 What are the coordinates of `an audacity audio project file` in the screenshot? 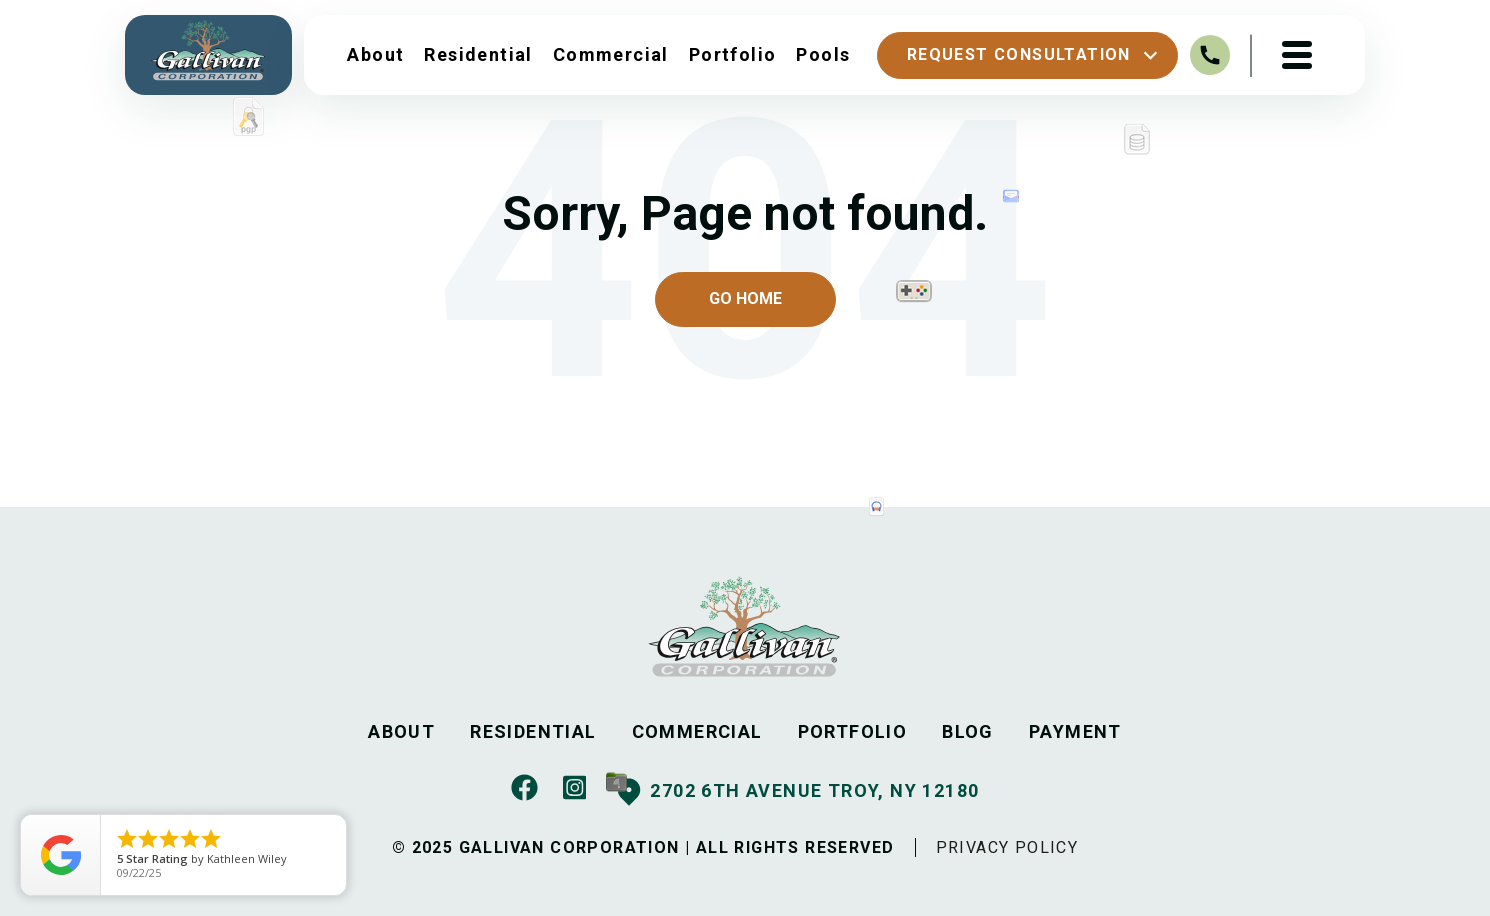 It's located at (876, 506).